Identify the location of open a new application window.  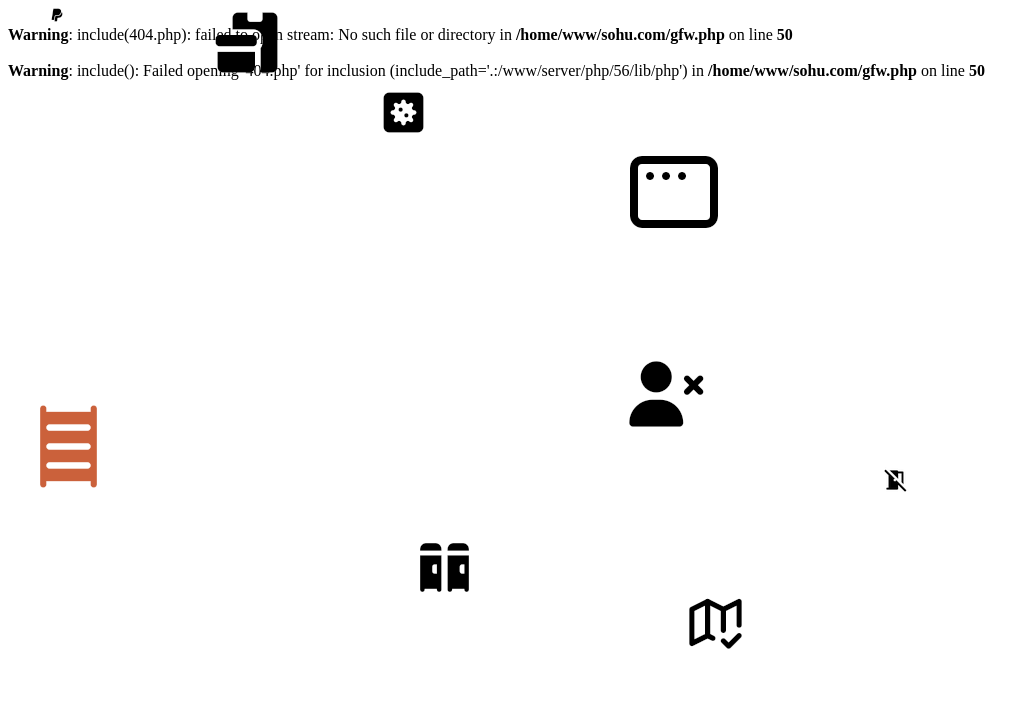
(674, 192).